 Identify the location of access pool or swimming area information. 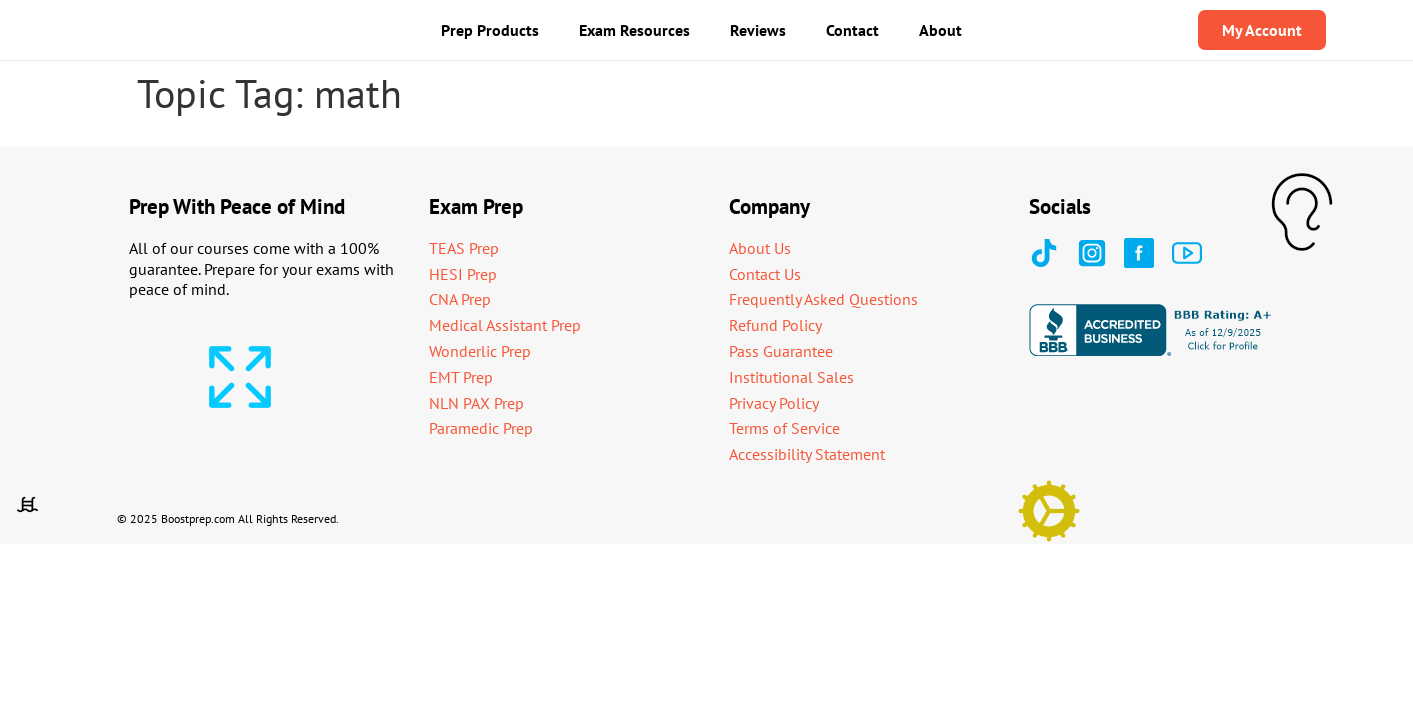
(27, 504).